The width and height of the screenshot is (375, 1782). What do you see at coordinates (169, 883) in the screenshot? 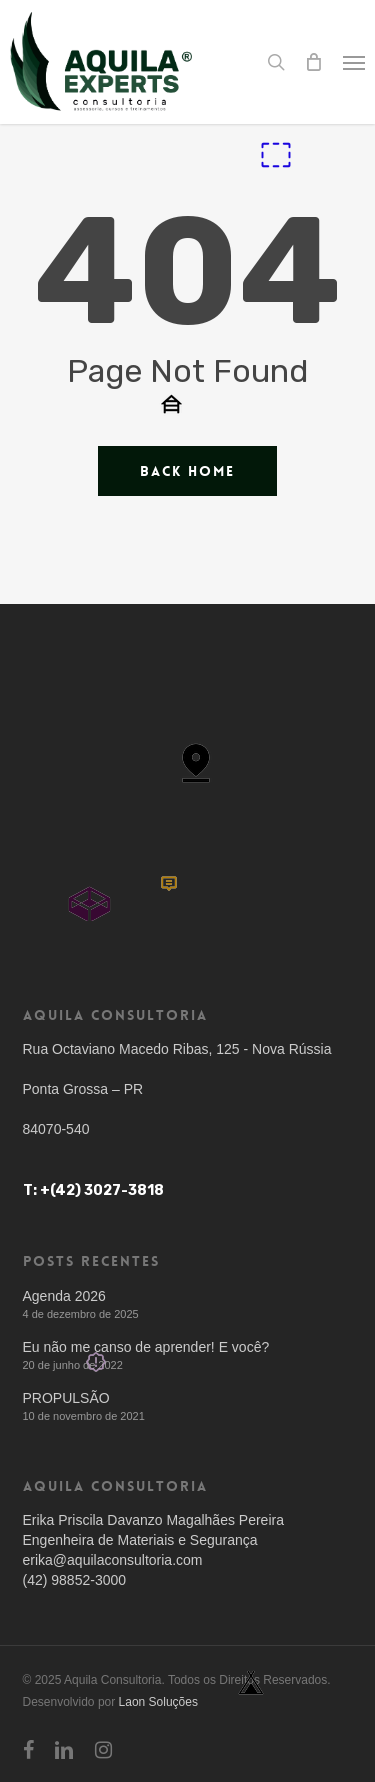
I see `open chat or messaging` at bounding box center [169, 883].